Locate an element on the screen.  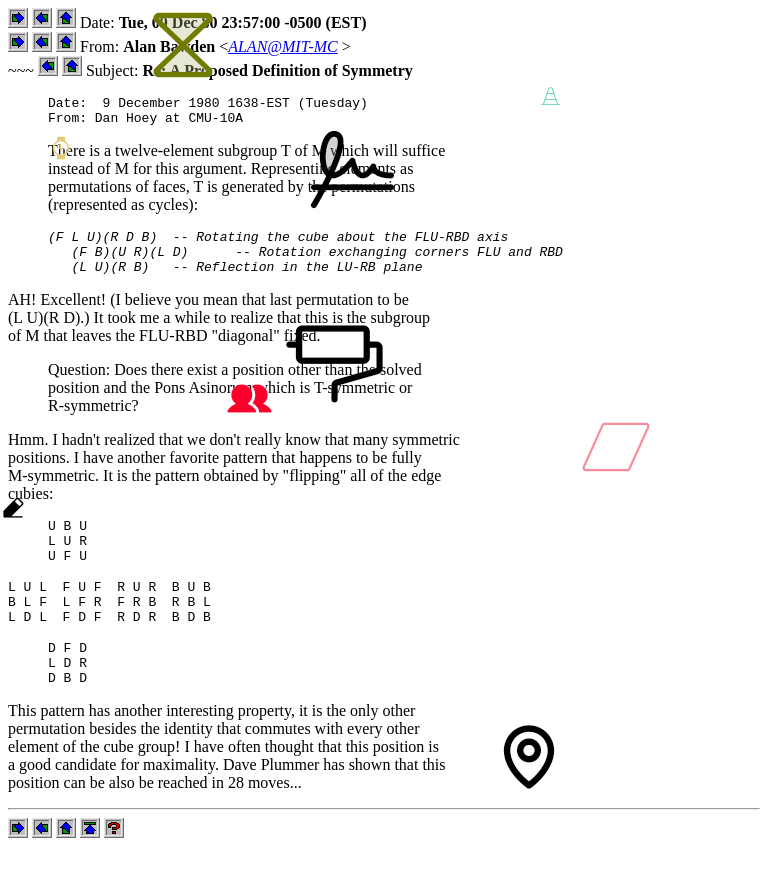
add your signature to a document is located at coordinates (352, 169).